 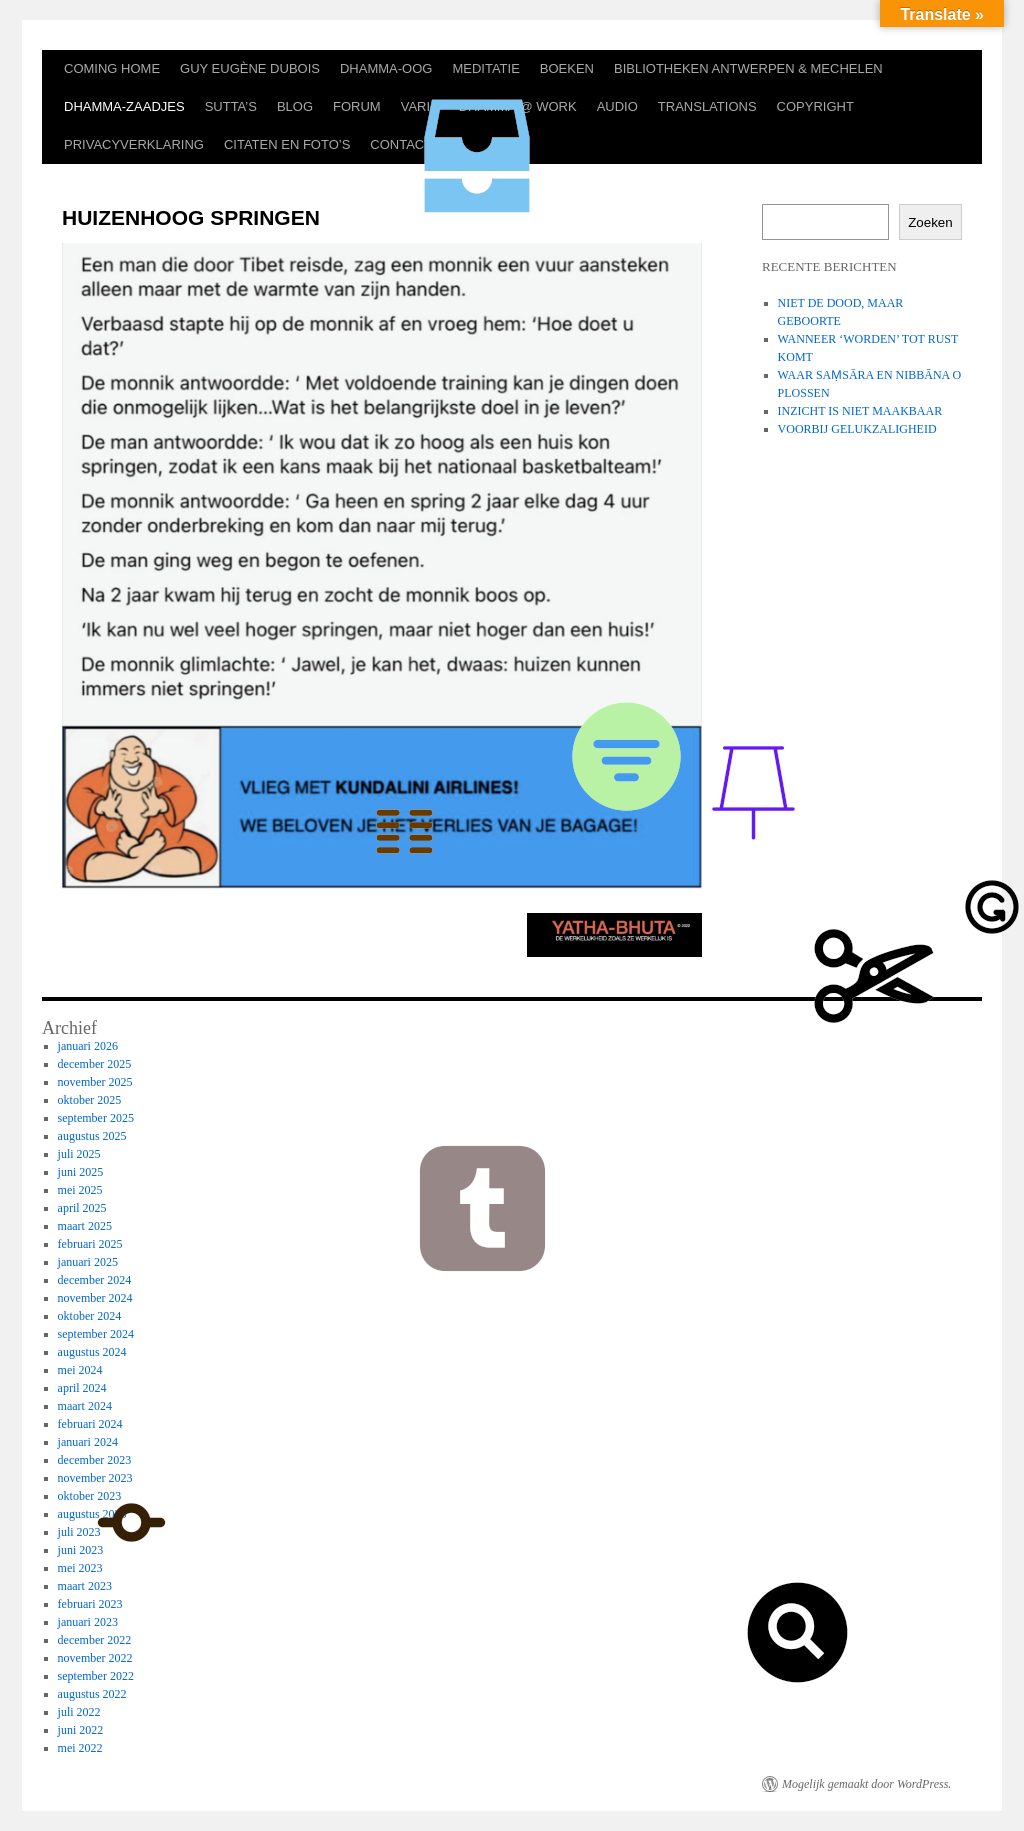 What do you see at coordinates (992, 907) in the screenshot?
I see `open Grammarly writing assistant` at bounding box center [992, 907].